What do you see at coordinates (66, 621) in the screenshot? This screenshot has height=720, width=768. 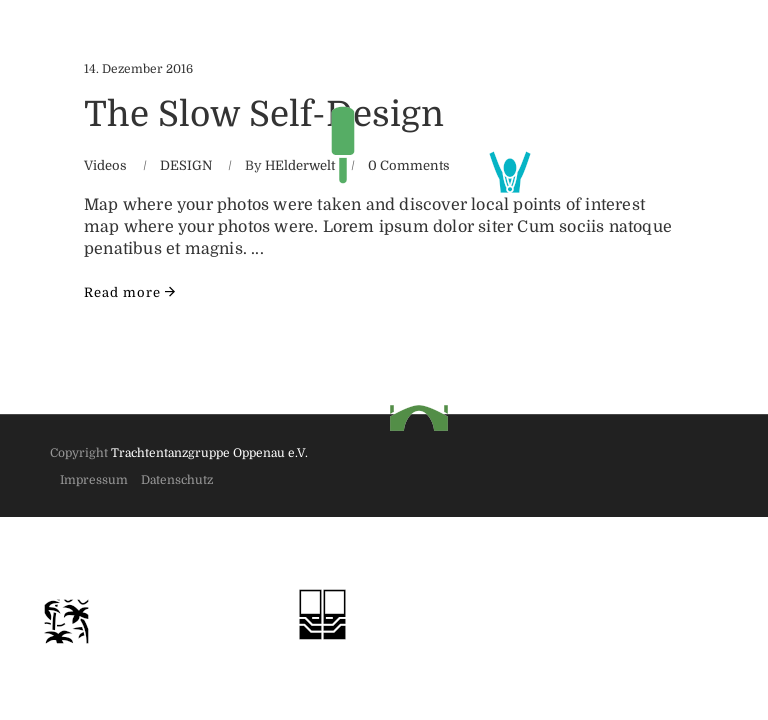 I see `select jungle or tropical environment` at bounding box center [66, 621].